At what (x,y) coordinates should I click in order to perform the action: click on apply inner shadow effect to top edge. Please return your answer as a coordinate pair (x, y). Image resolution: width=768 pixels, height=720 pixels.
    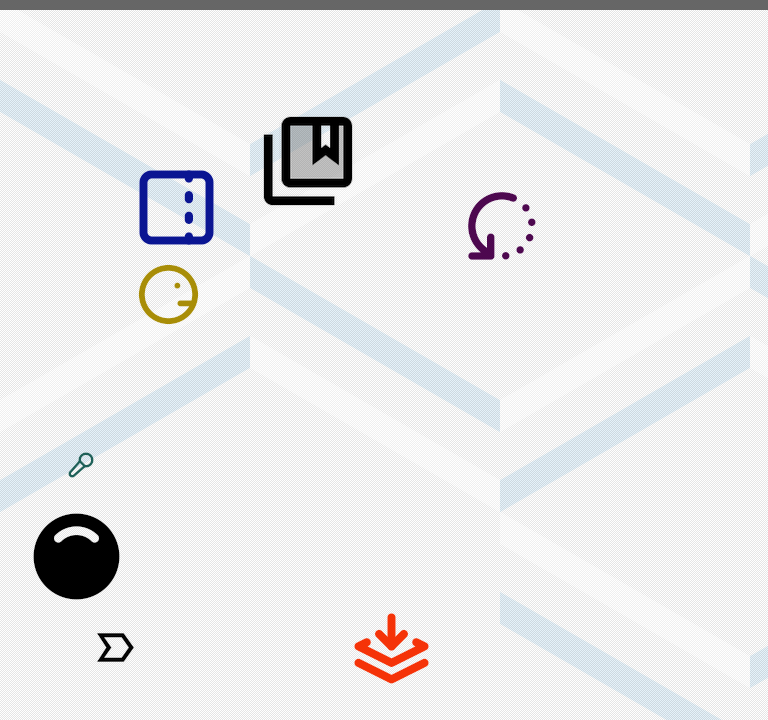
    Looking at the image, I should click on (76, 556).